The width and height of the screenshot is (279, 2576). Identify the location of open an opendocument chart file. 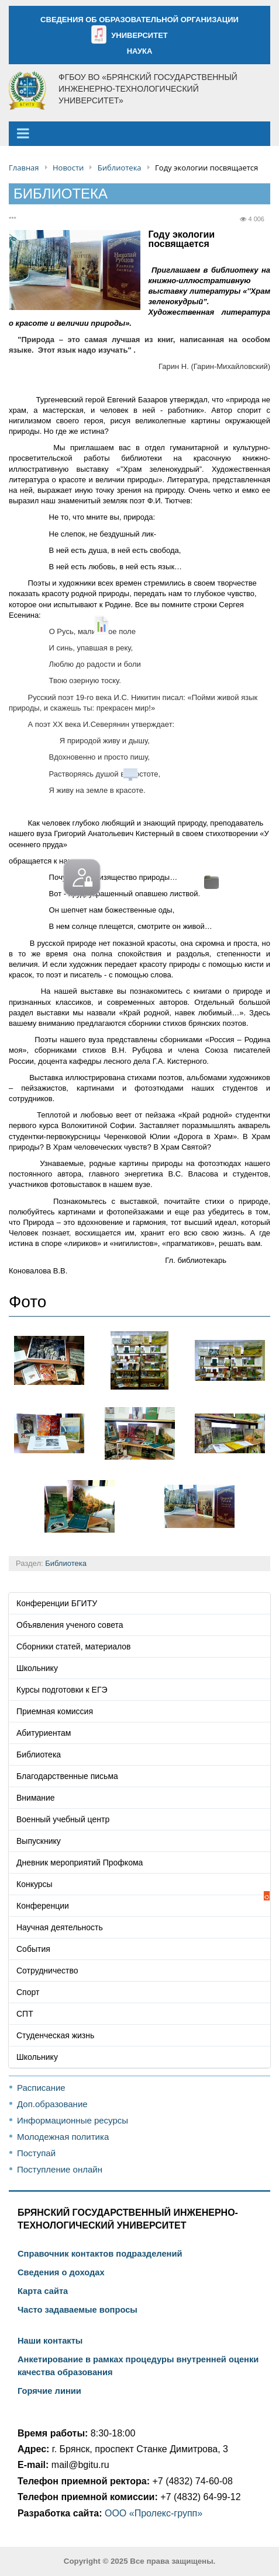
(101, 625).